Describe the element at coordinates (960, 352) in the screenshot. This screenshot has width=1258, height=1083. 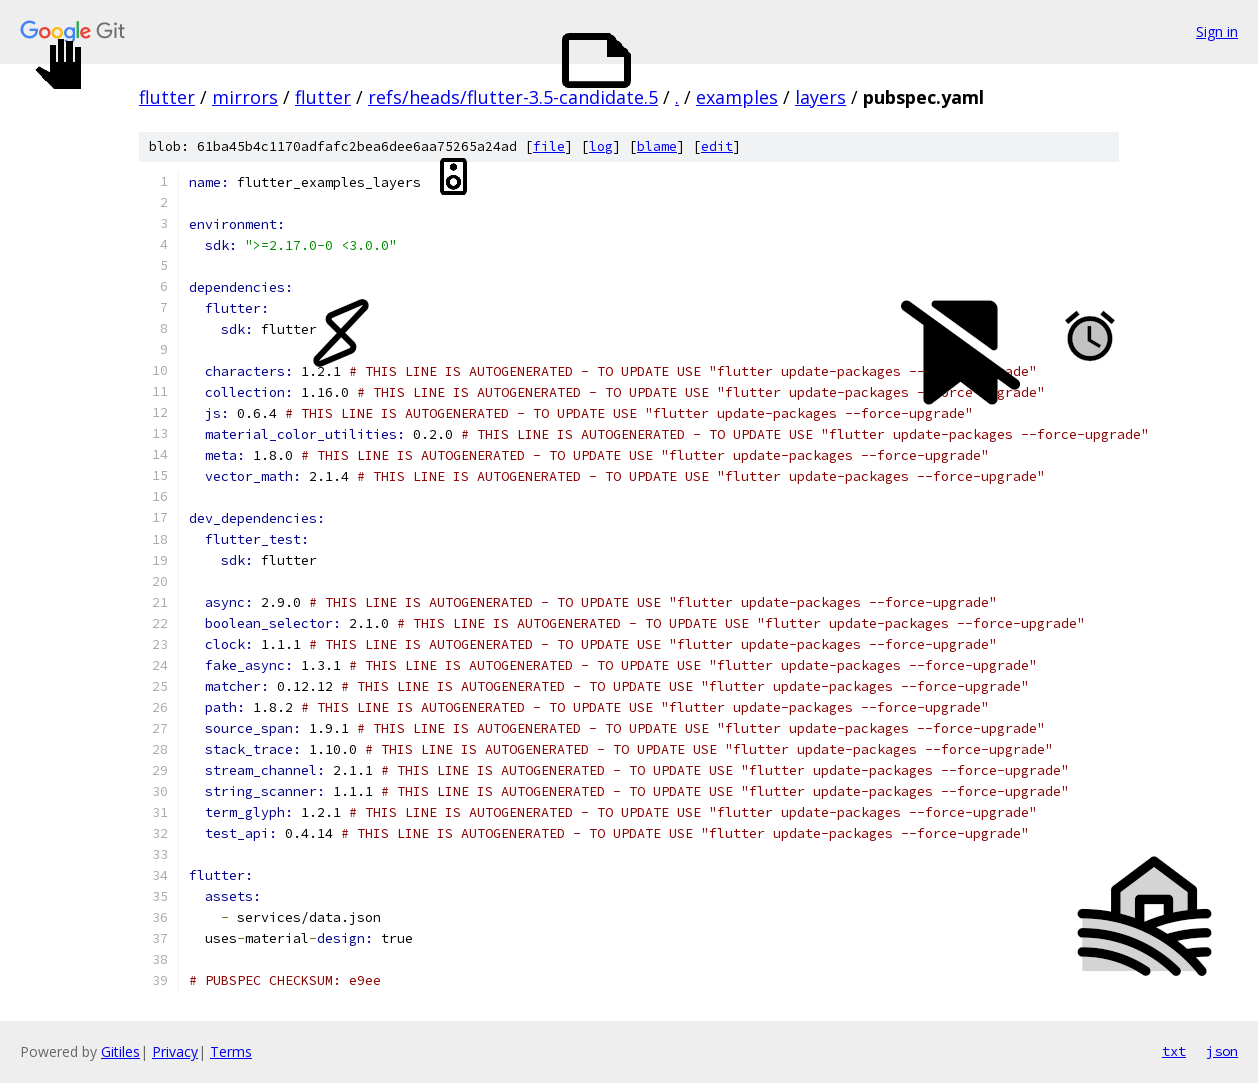
I see `remove from saved bookmarks` at that location.